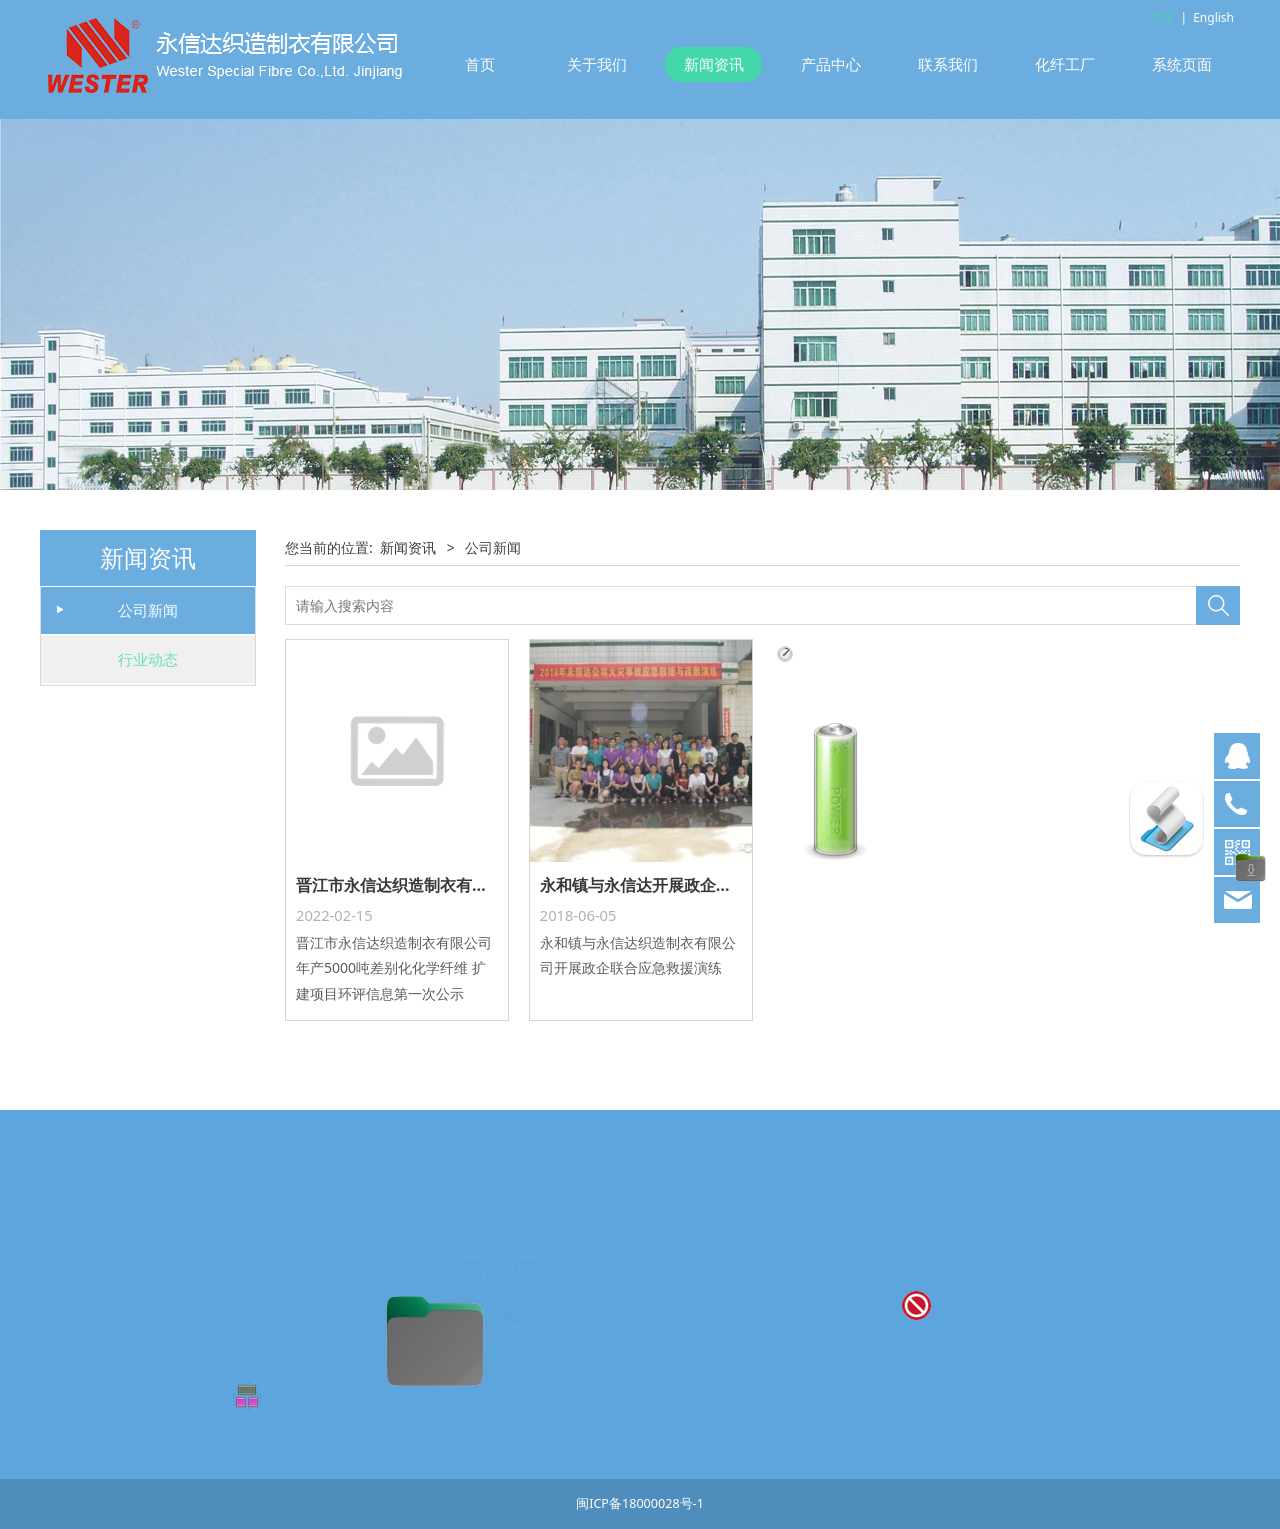  I want to click on launch sysprof system profiler, so click(785, 654).